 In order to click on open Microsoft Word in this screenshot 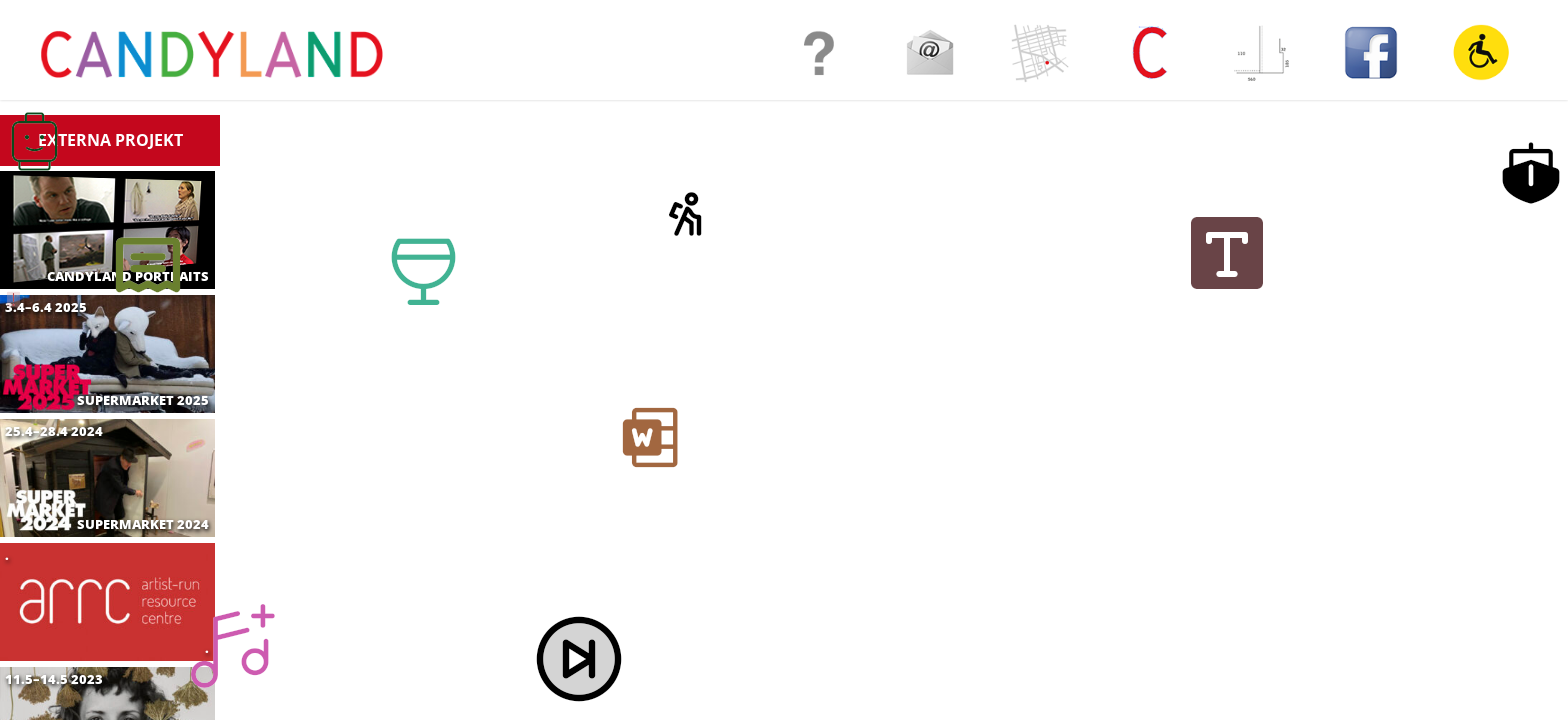, I will do `click(652, 437)`.